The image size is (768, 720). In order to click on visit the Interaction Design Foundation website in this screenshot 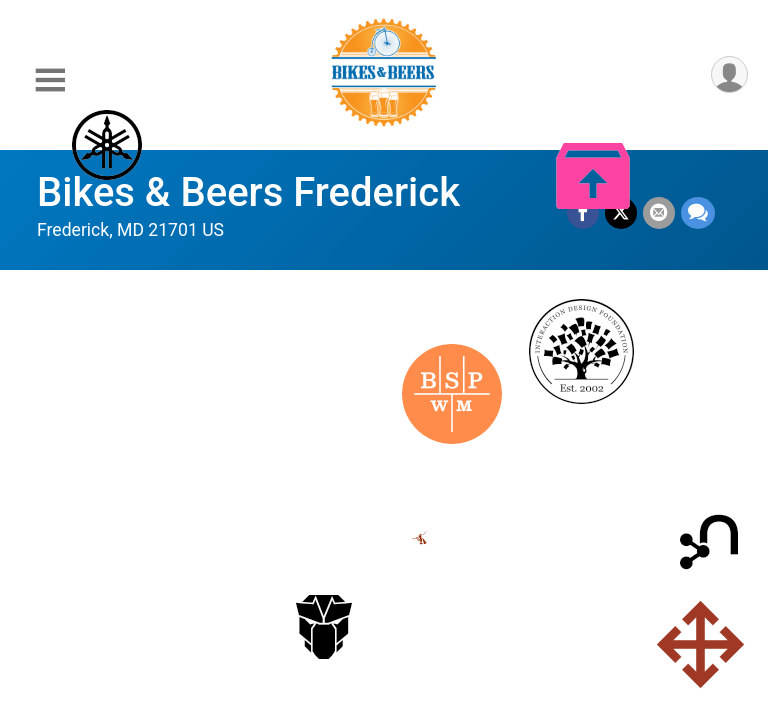, I will do `click(581, 351)`.